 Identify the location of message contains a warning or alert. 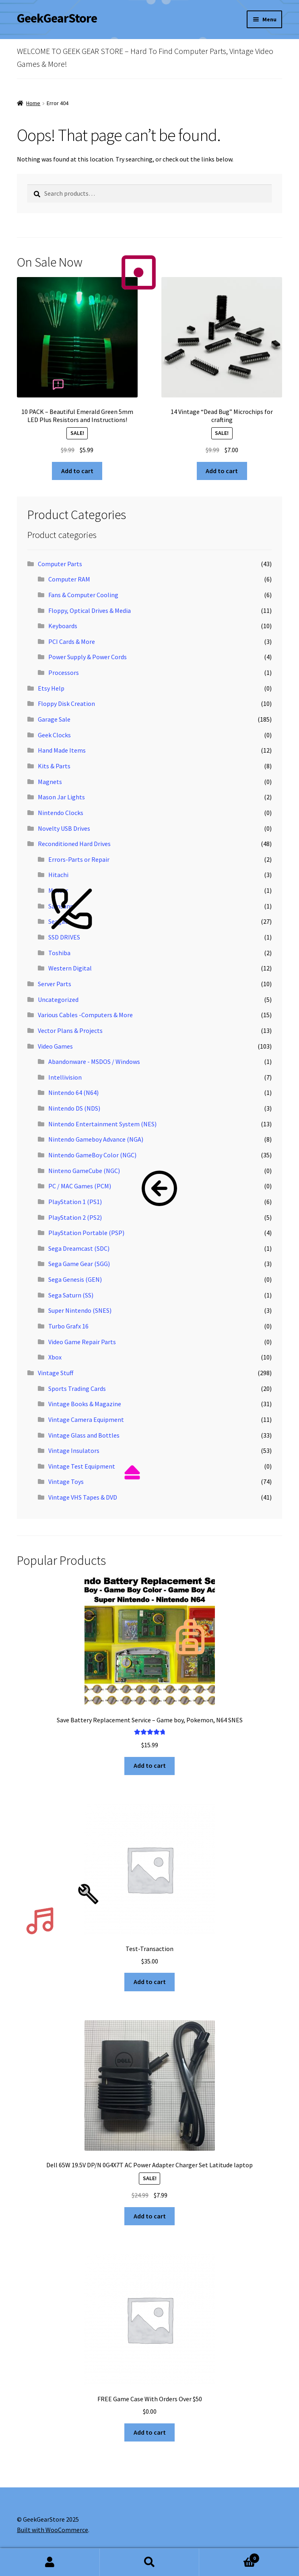
(58, 384).